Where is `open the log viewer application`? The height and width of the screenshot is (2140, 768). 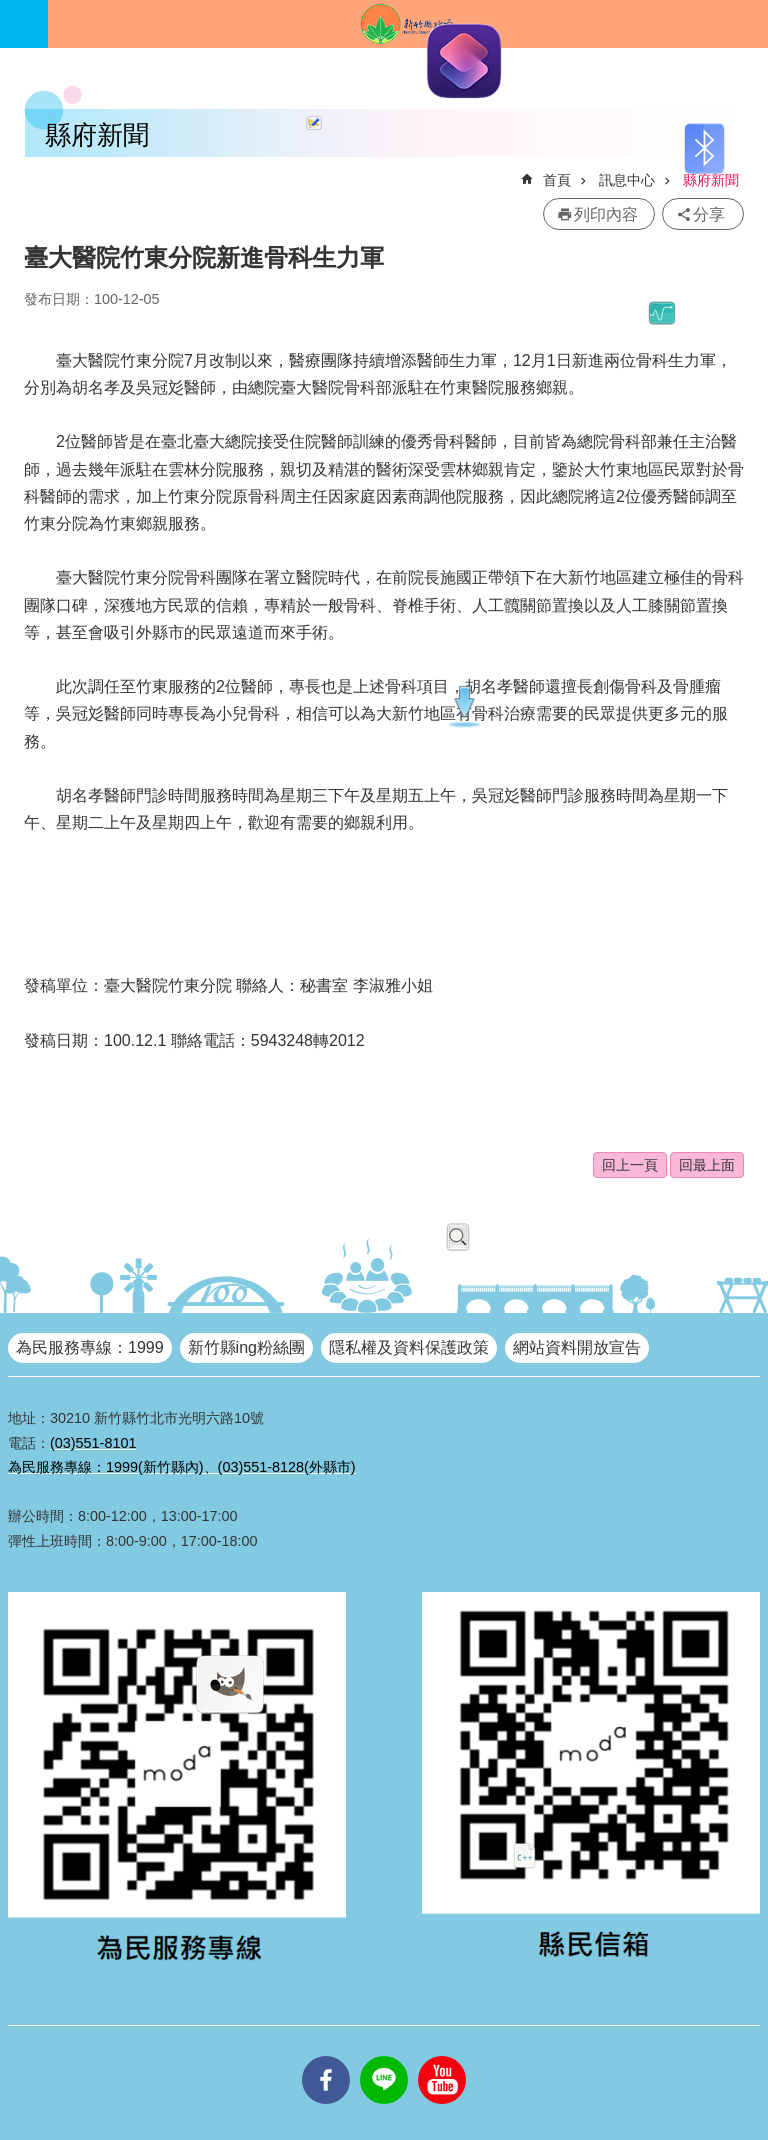 open the log viewer application is located at coordinates (458, 1237).